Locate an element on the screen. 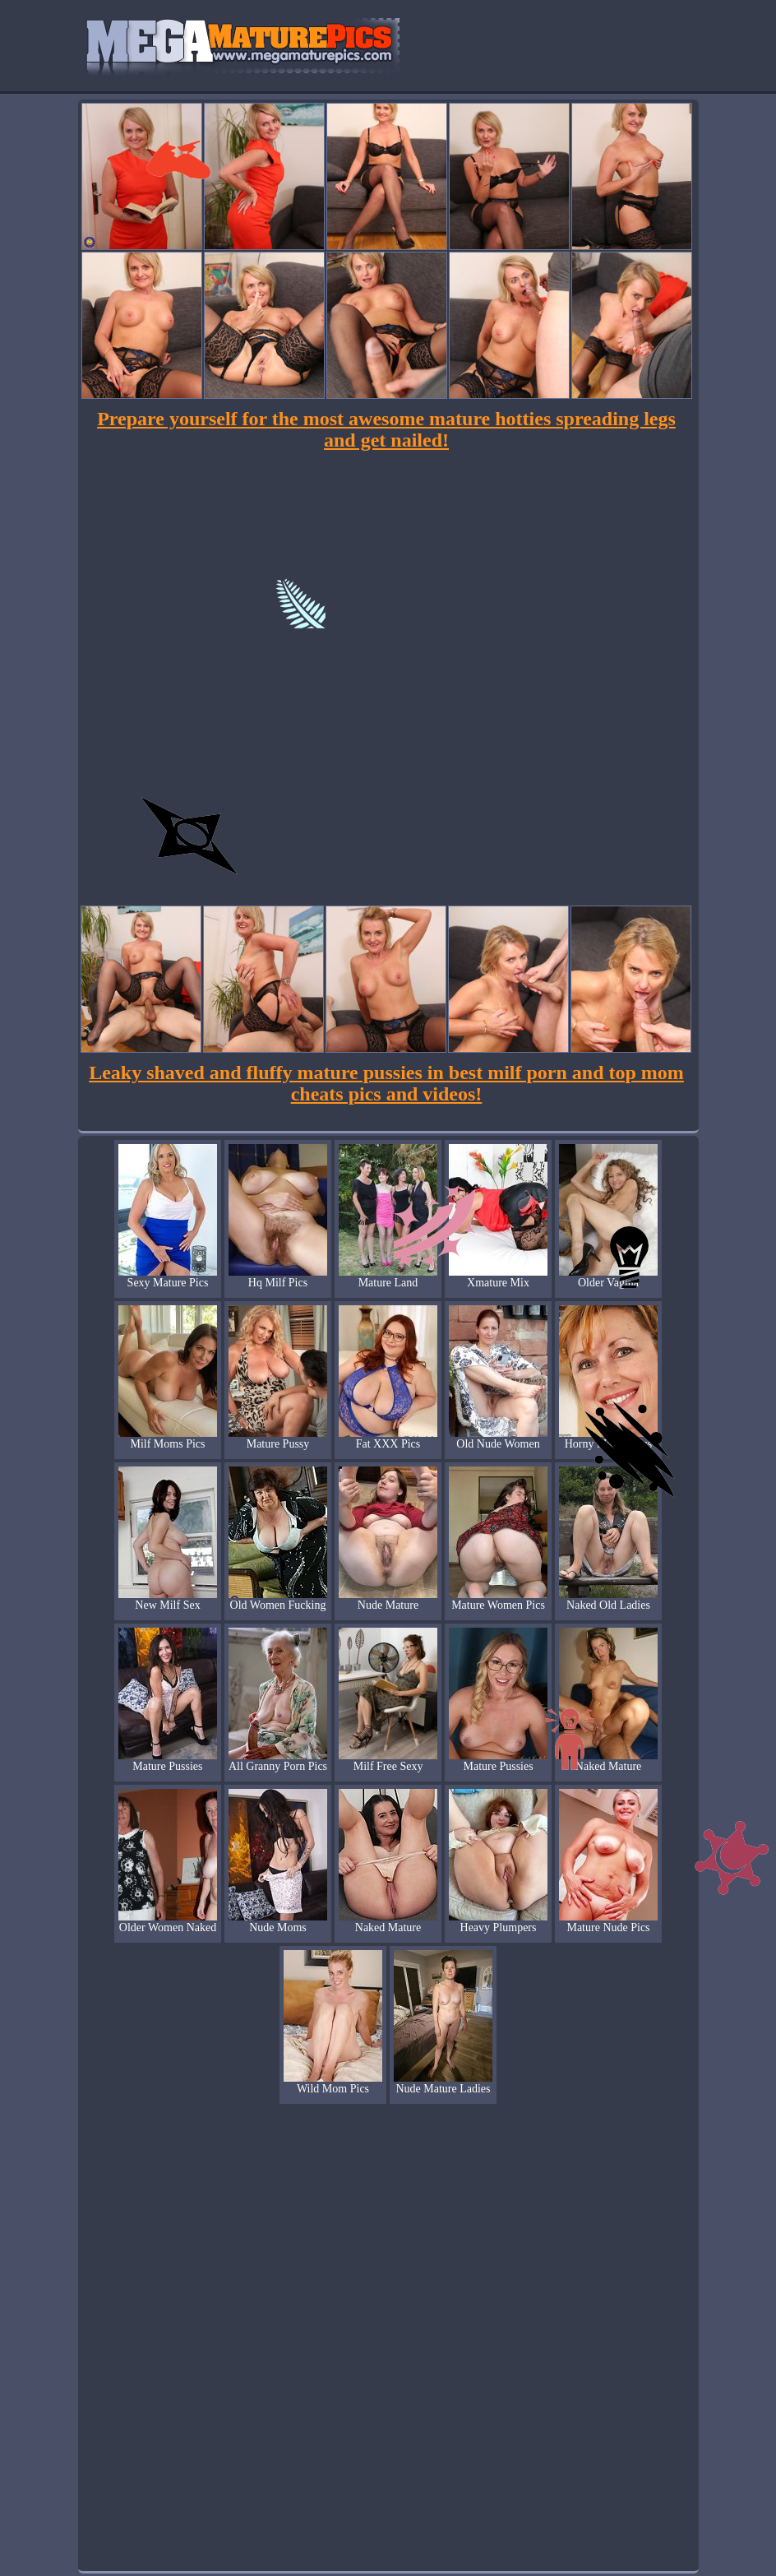 The width and height of the screenshot is (776, 2576). access tips or hints is located at coordinates (630, 1258).